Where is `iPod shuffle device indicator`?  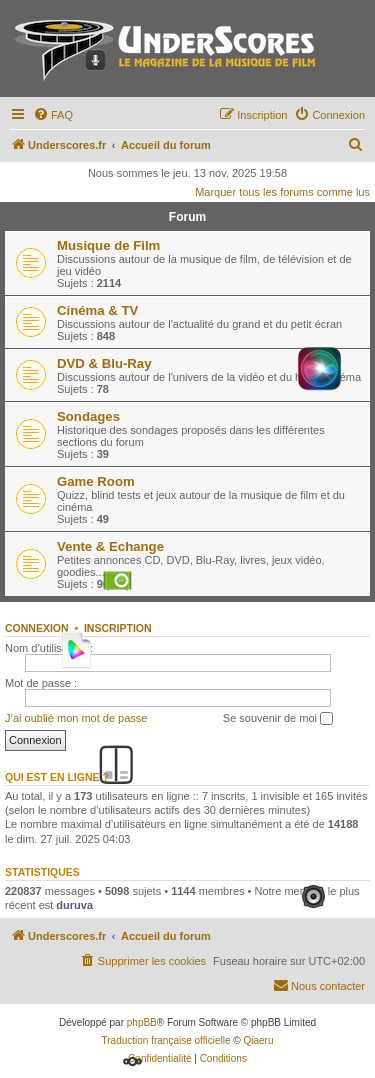 iPod shuffle device indicator is located at coordinates (117, 575).